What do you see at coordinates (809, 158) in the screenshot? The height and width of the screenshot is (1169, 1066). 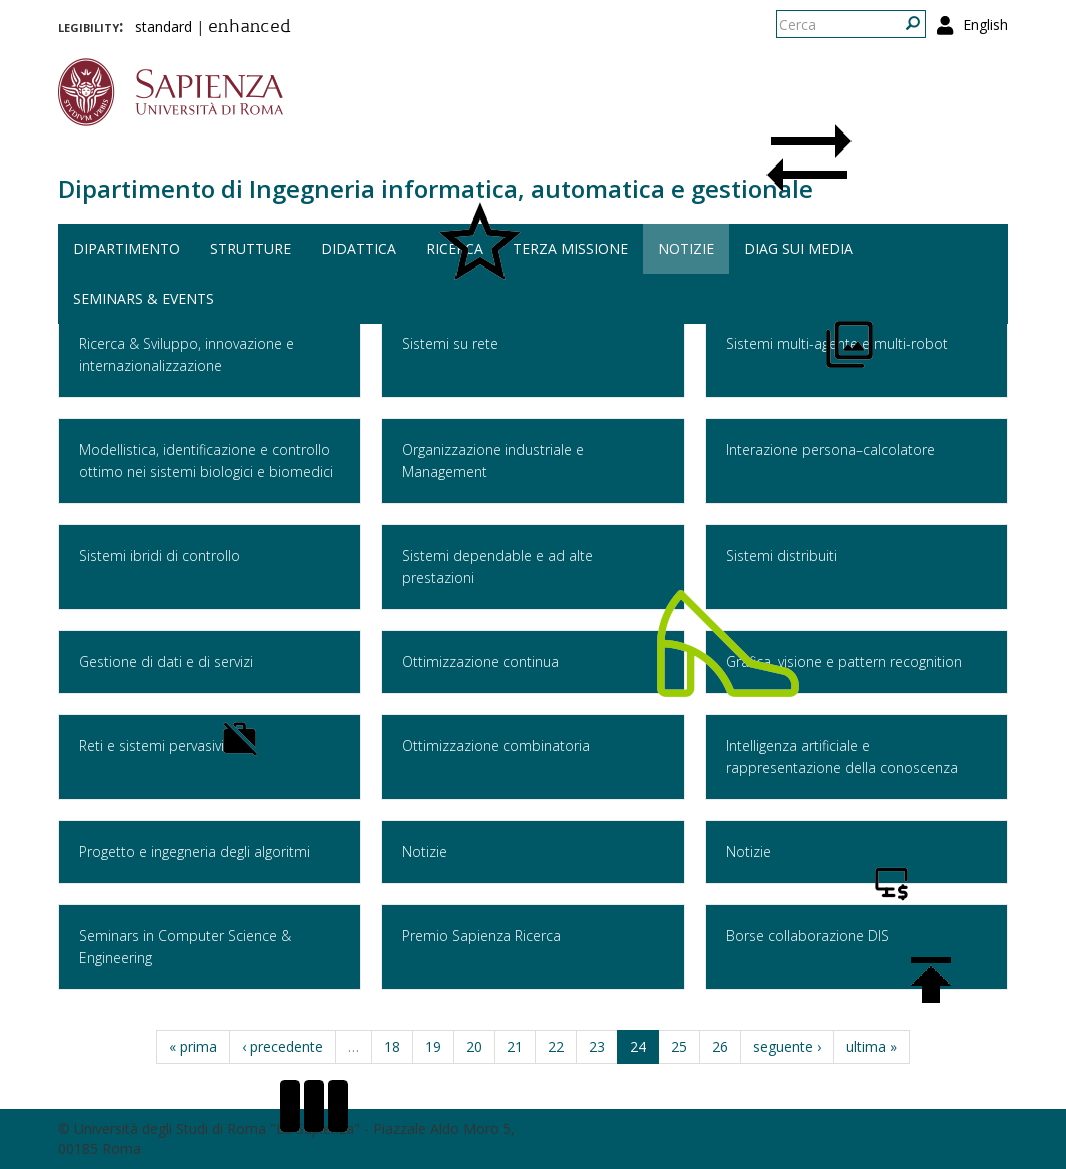 I see `sync data between devices or accounts` at bounding box center [809, 158].